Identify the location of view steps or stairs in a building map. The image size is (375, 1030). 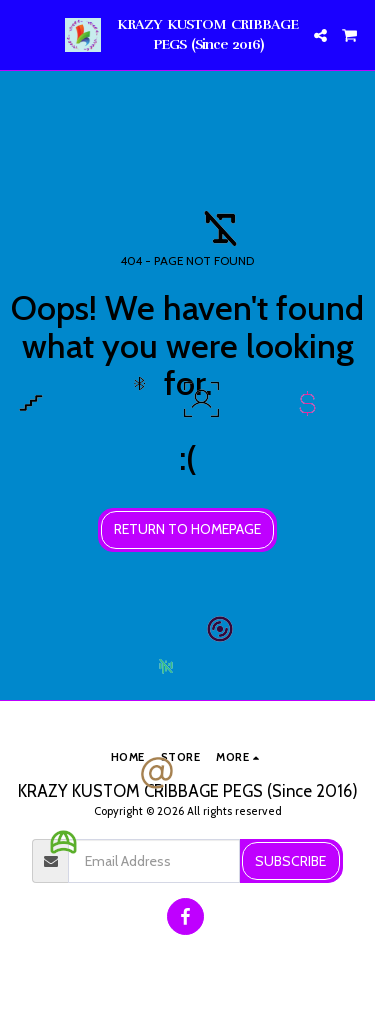
(31, 403).